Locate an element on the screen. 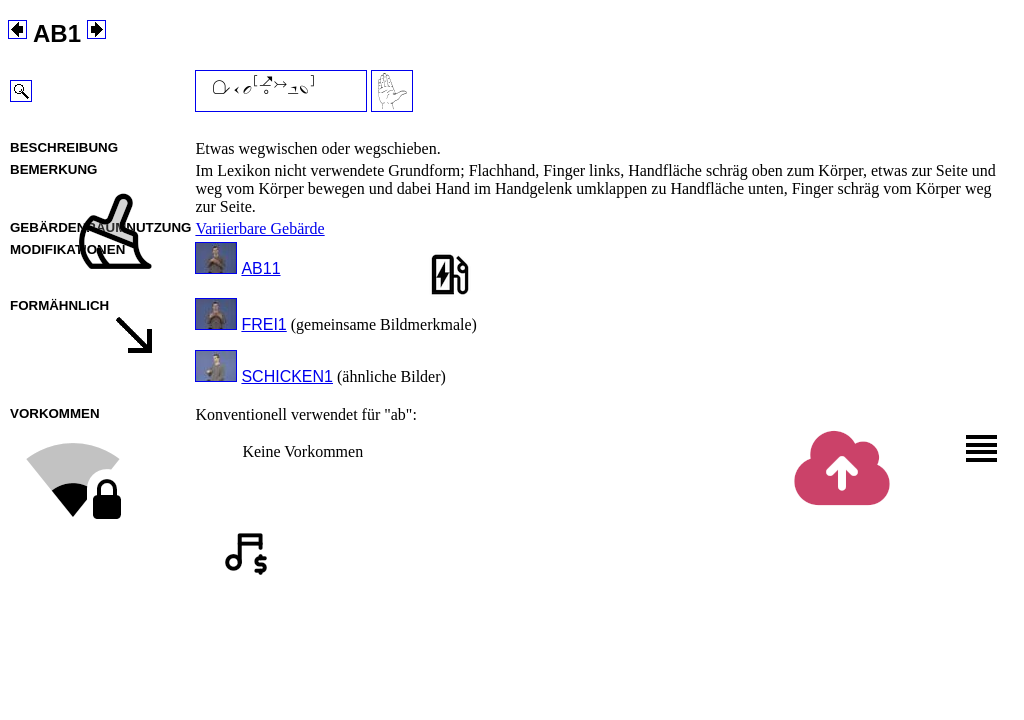  upload file to cloud storage is located at coordinates (842, 468).